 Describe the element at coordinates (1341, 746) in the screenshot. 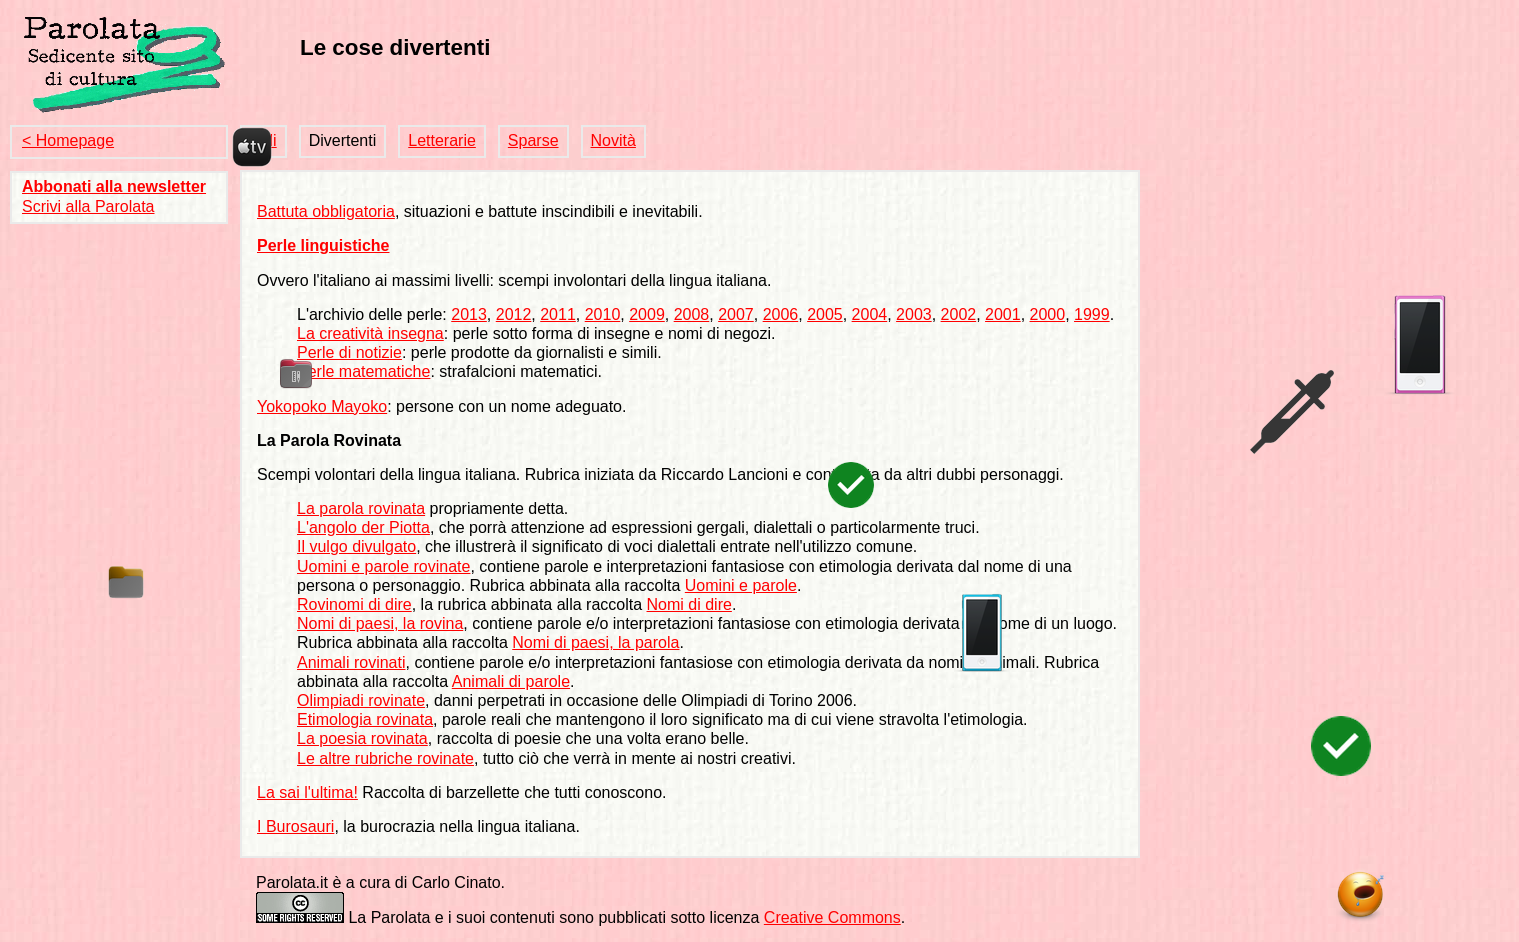

I see `confirm or approve an action` at that location.